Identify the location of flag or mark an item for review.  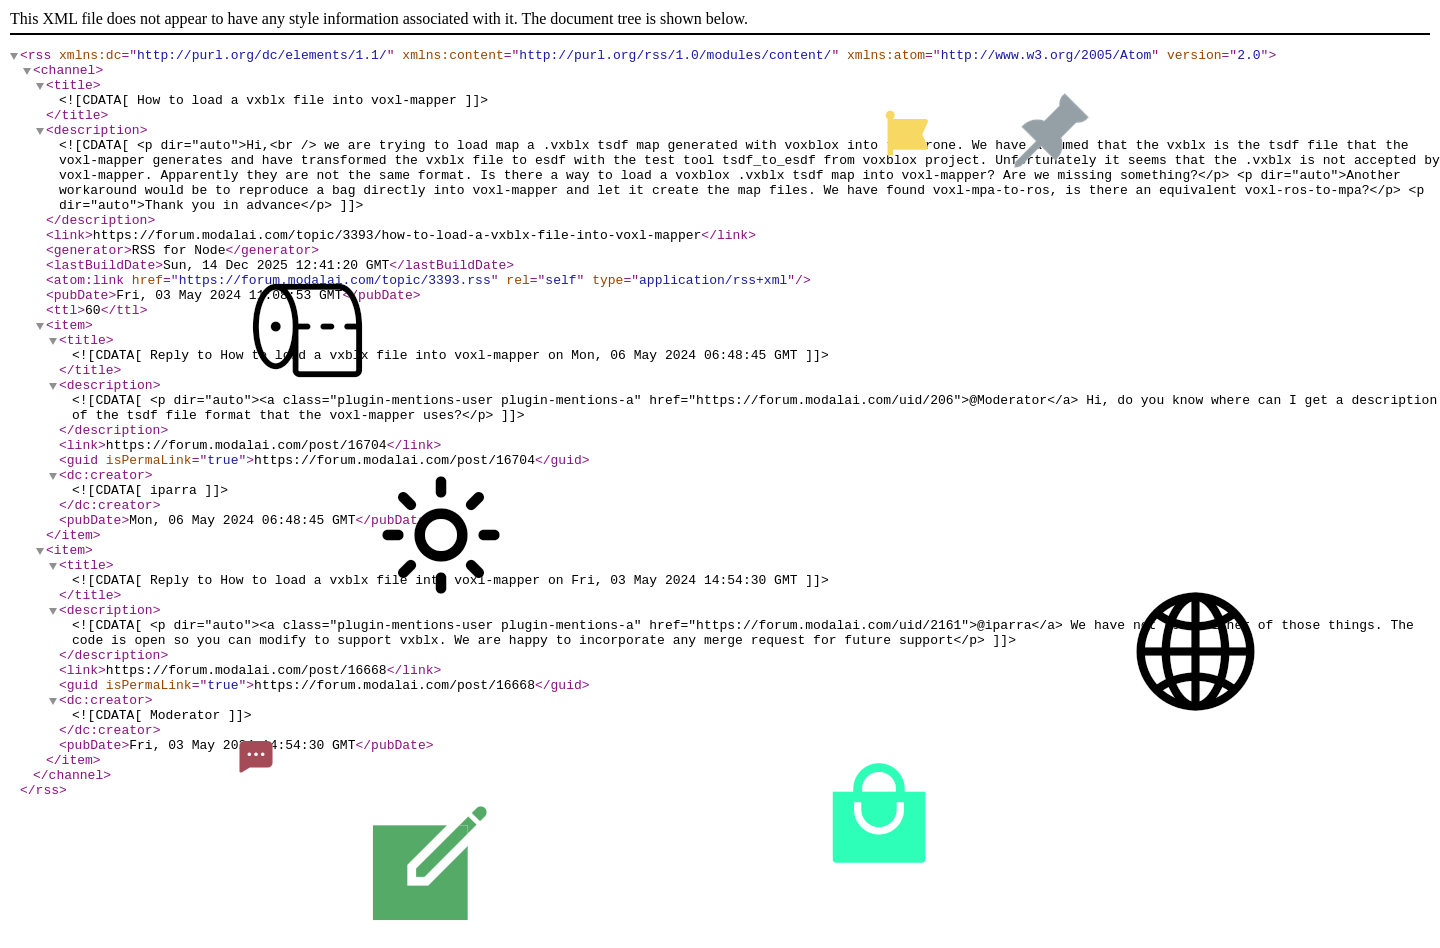
(907, 133).